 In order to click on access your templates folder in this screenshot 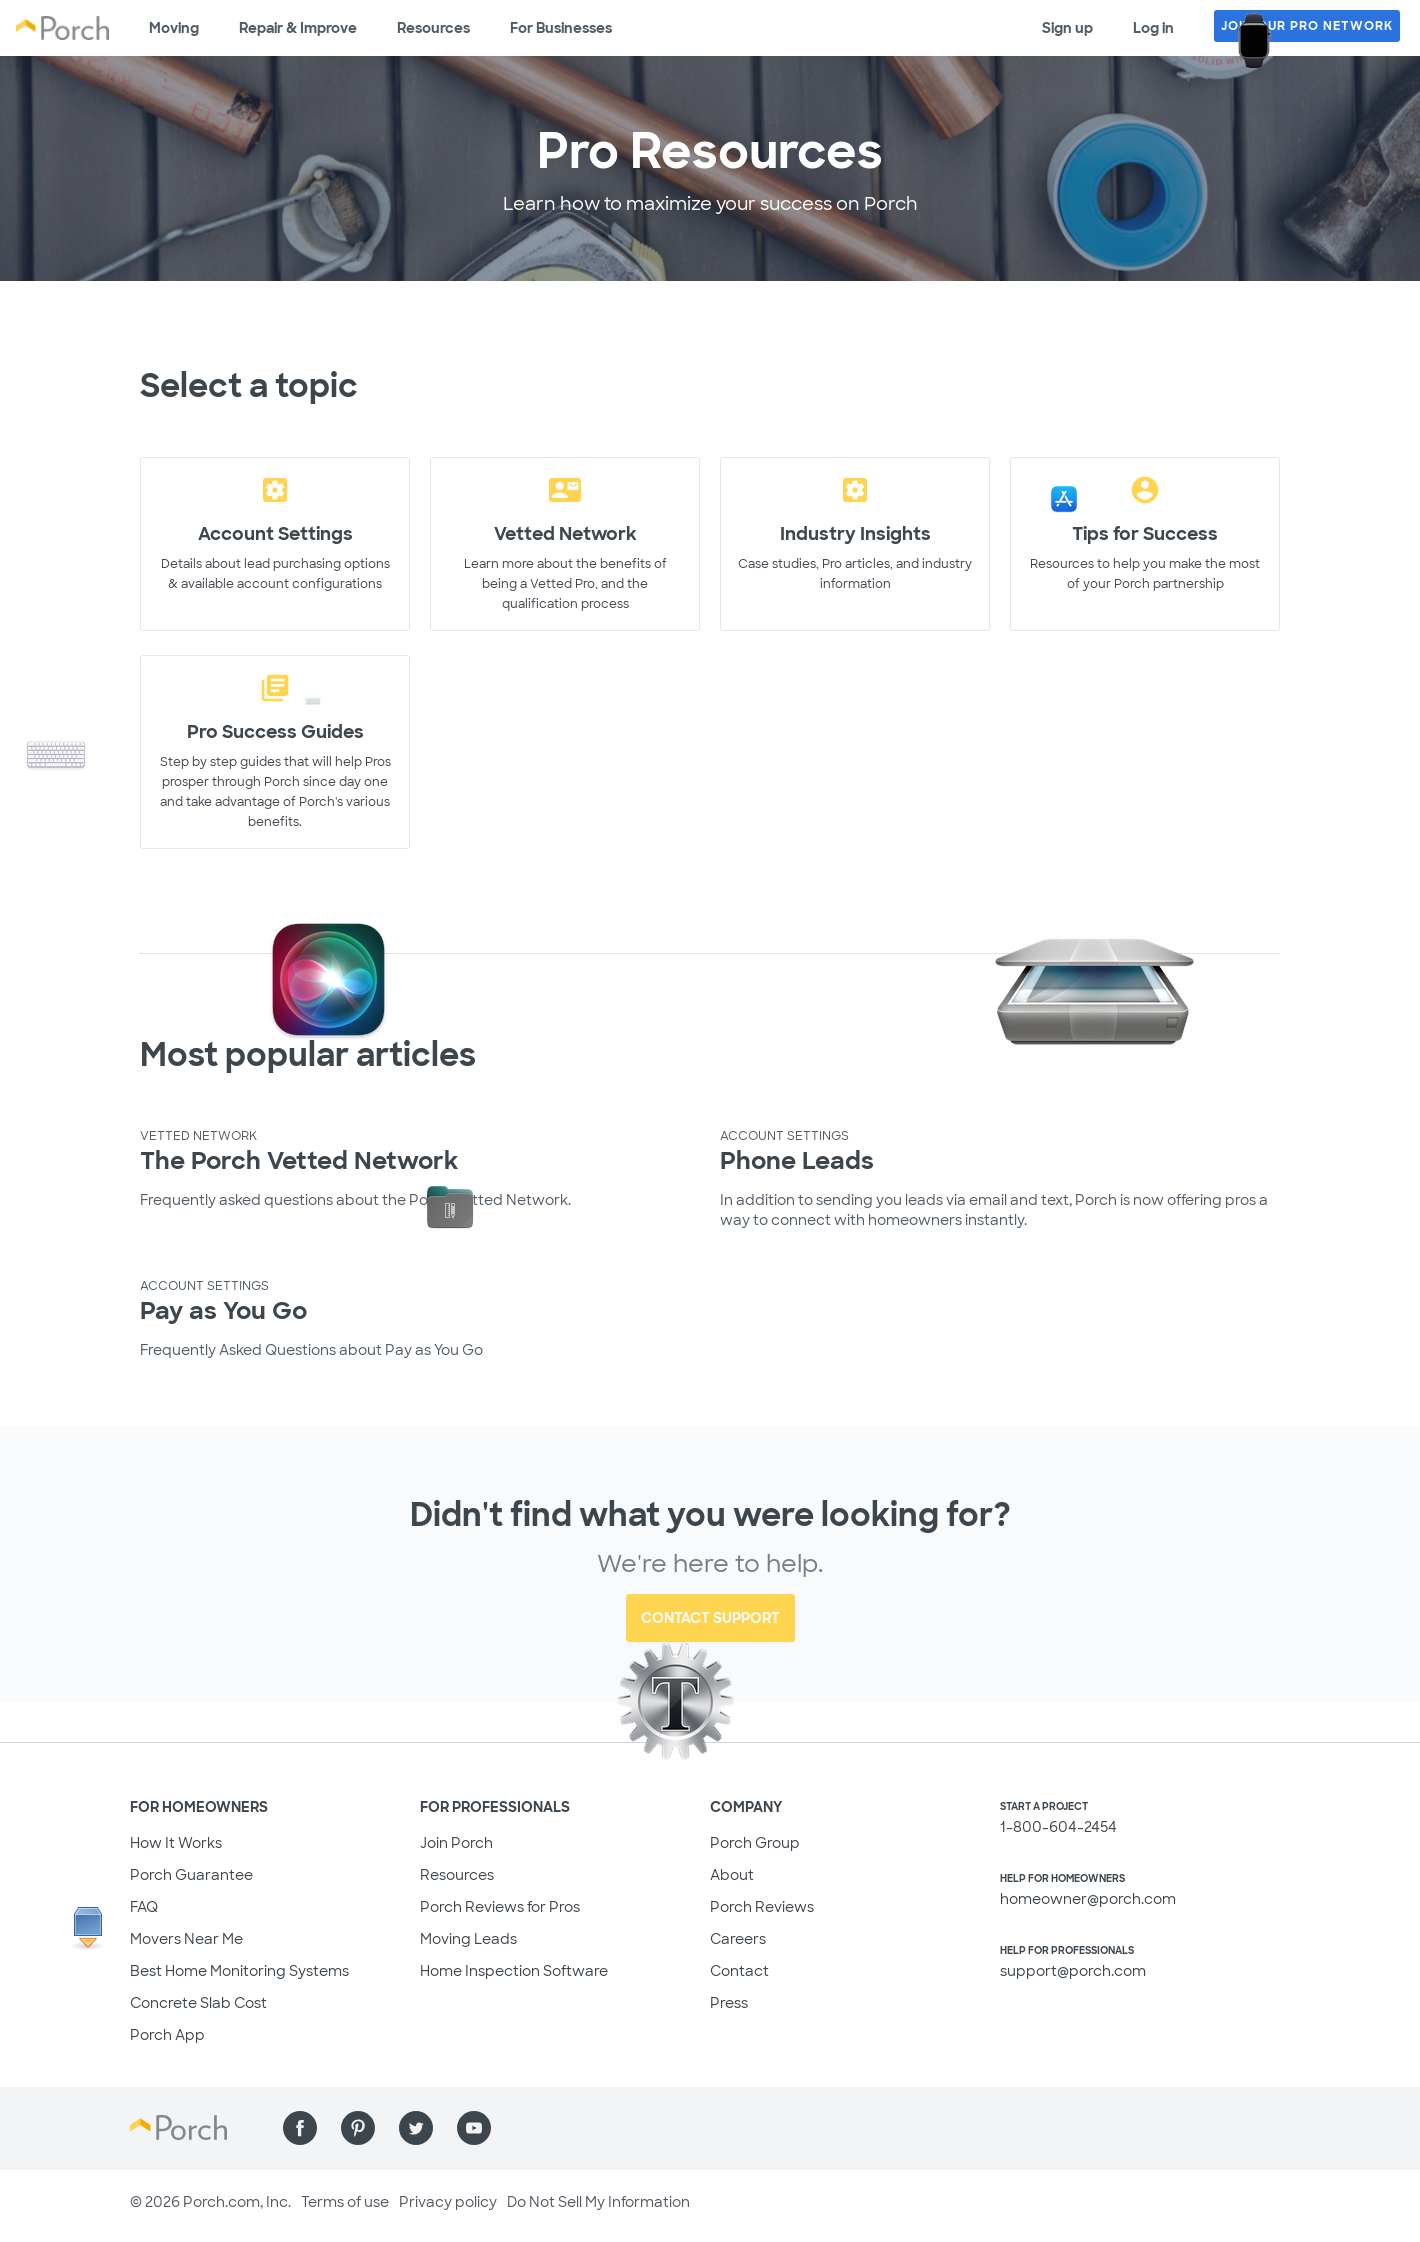, I will do `click(450, 1207)`.